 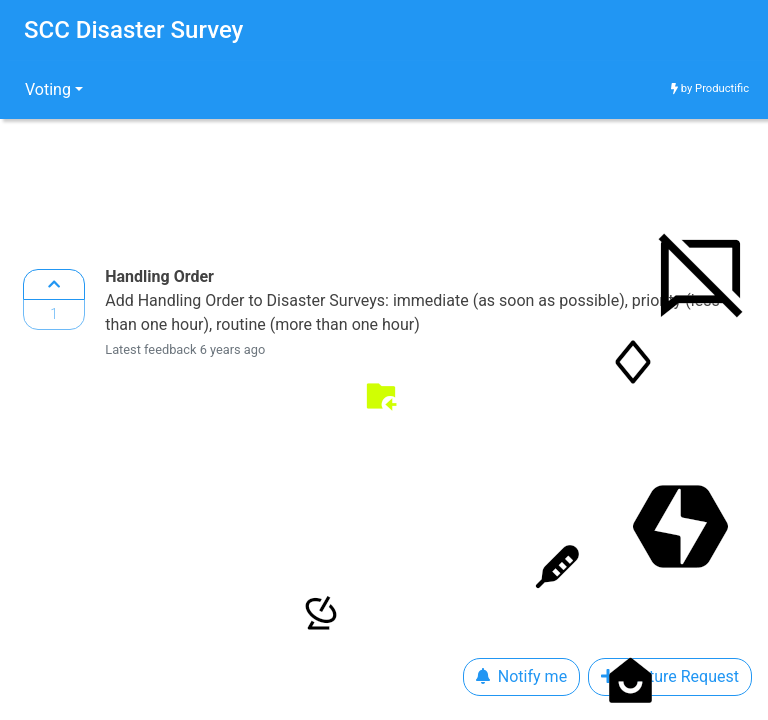 I want to click on access radar or scanning functionality, so click(x=321, y=613).